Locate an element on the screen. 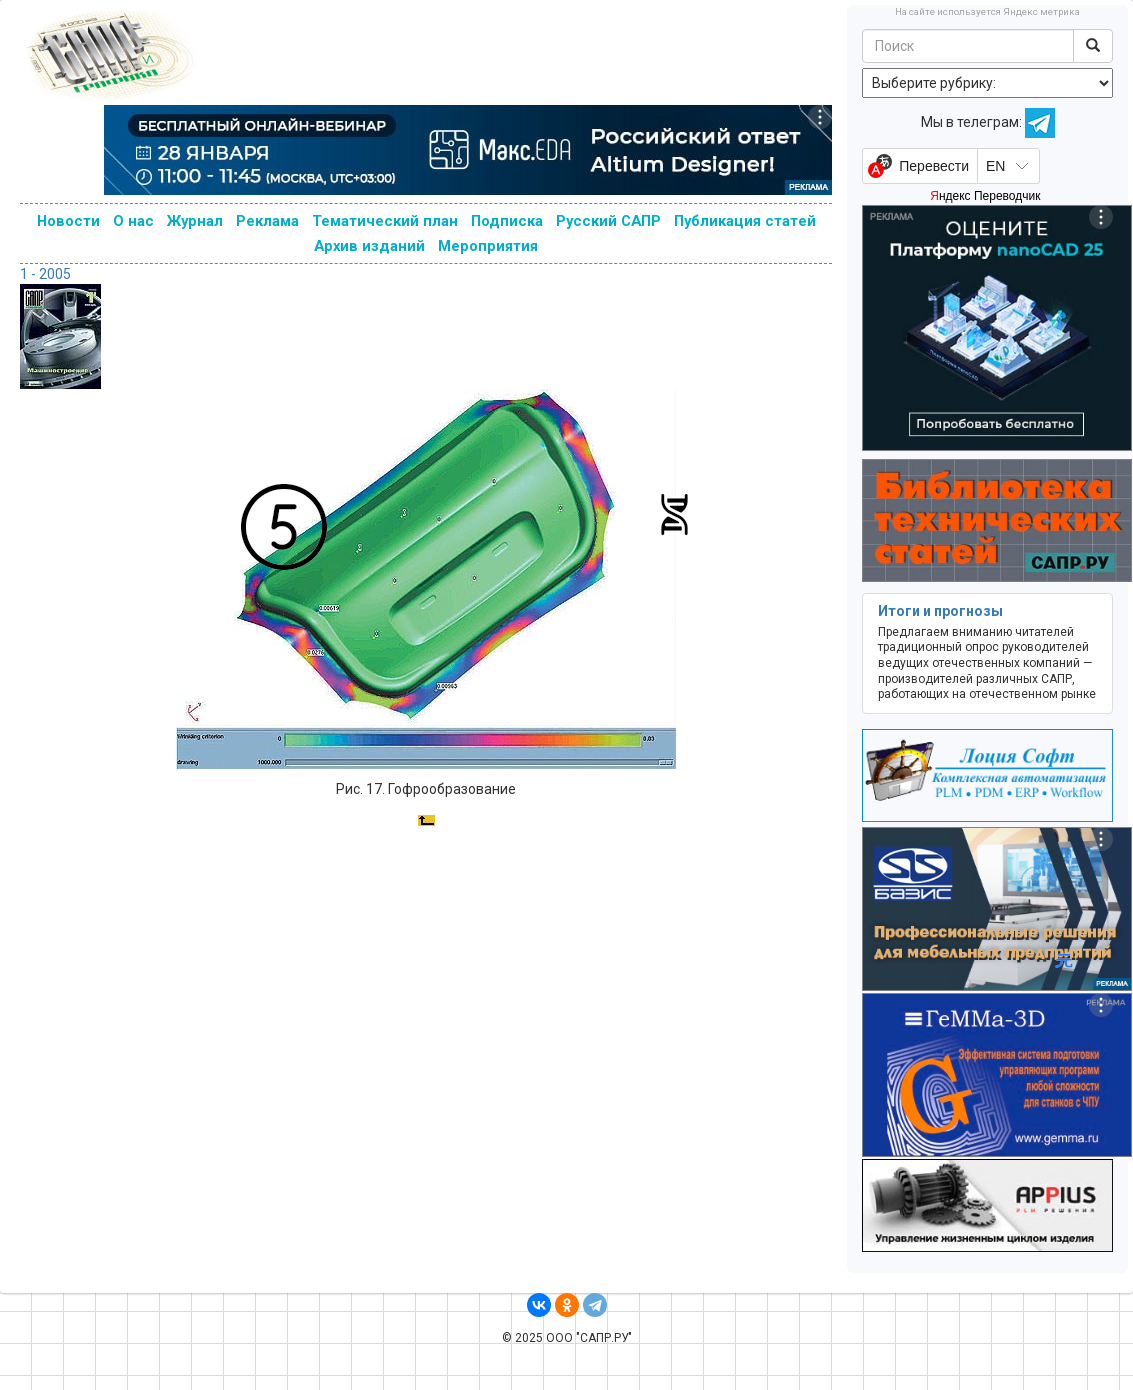  access genetic or biological information is located at coordinates (674, 514).